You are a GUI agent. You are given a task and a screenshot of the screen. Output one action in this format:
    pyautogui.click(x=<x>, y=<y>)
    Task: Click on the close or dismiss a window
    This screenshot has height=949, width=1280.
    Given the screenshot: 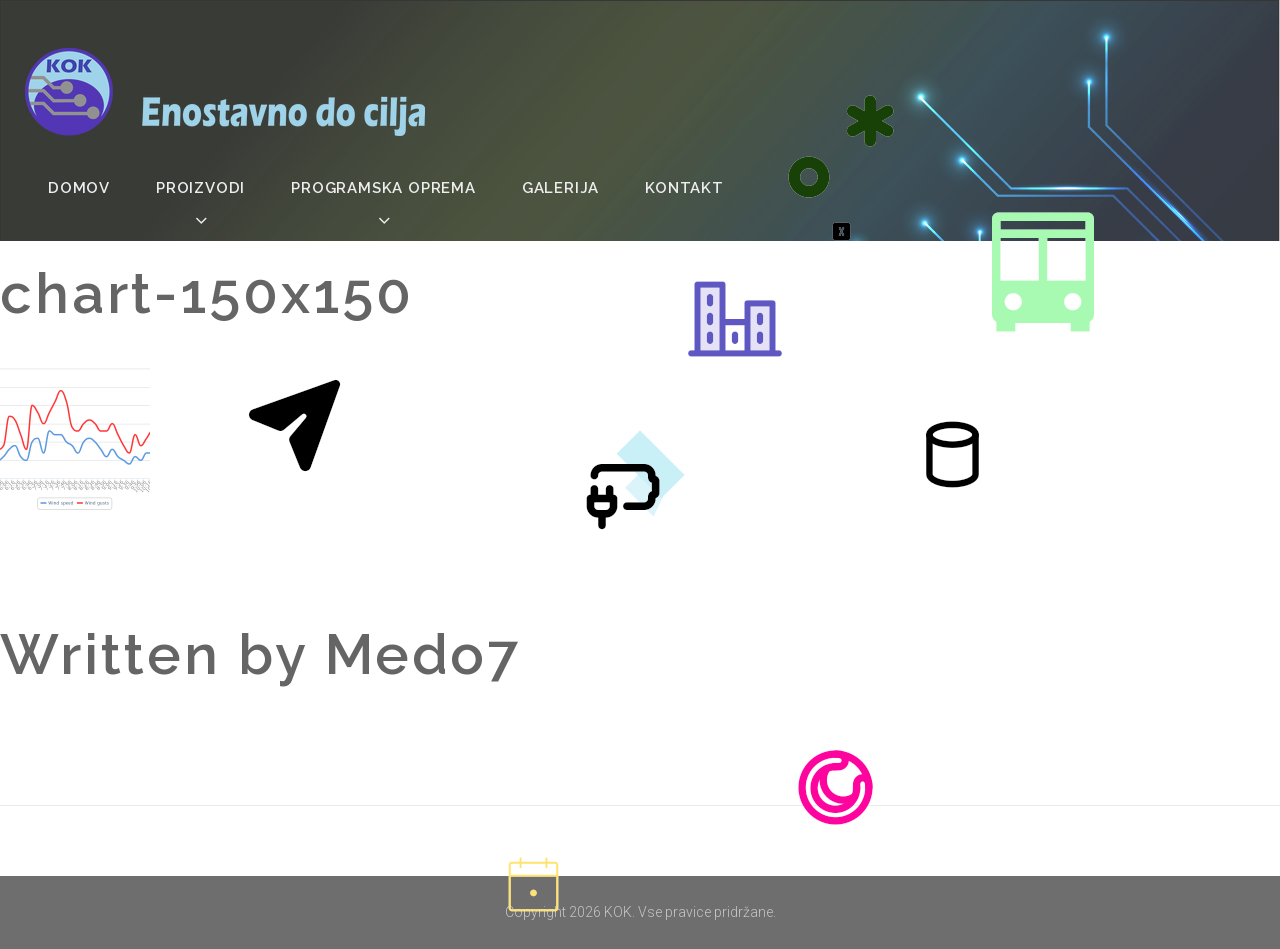 What is the action you would take?
    pyautogui.click(x=841, y=231)
    